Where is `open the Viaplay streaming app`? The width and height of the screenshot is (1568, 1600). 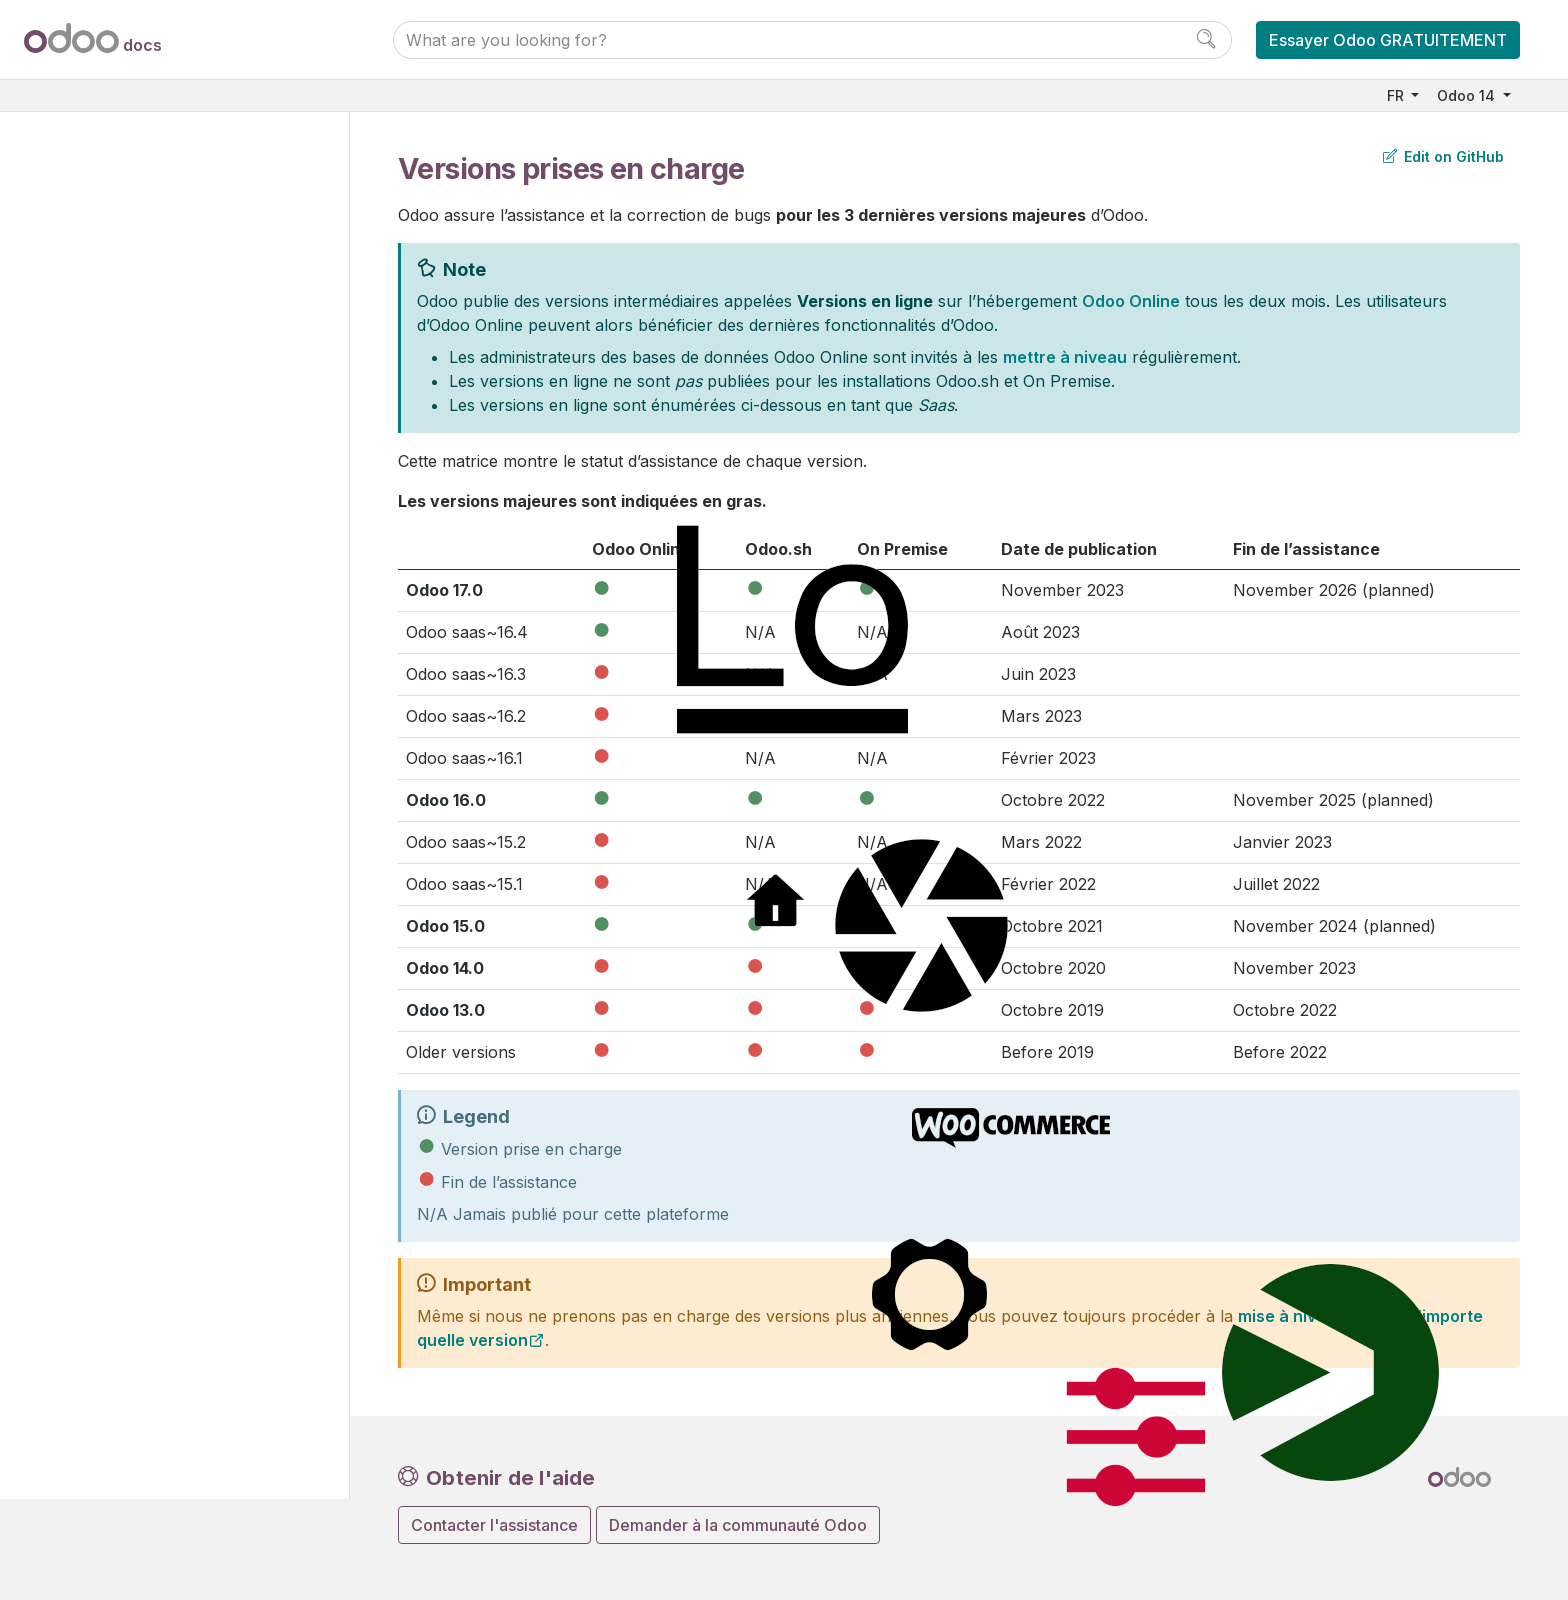 open the Viaplay streaming app is located at coordinates (1330, 1372).